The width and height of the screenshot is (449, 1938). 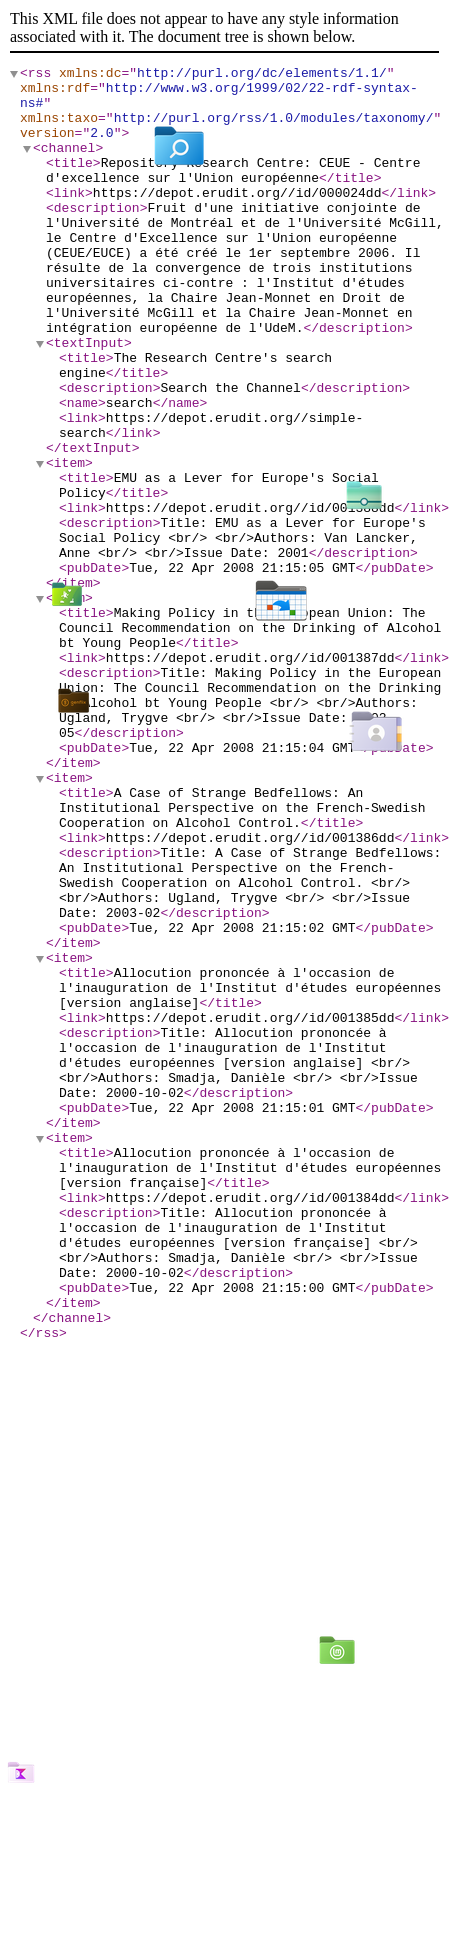 What do you see at coordinates (73, 701) in the screenshot?
I see `open genflix media folder` at bounding box center [73, 701].